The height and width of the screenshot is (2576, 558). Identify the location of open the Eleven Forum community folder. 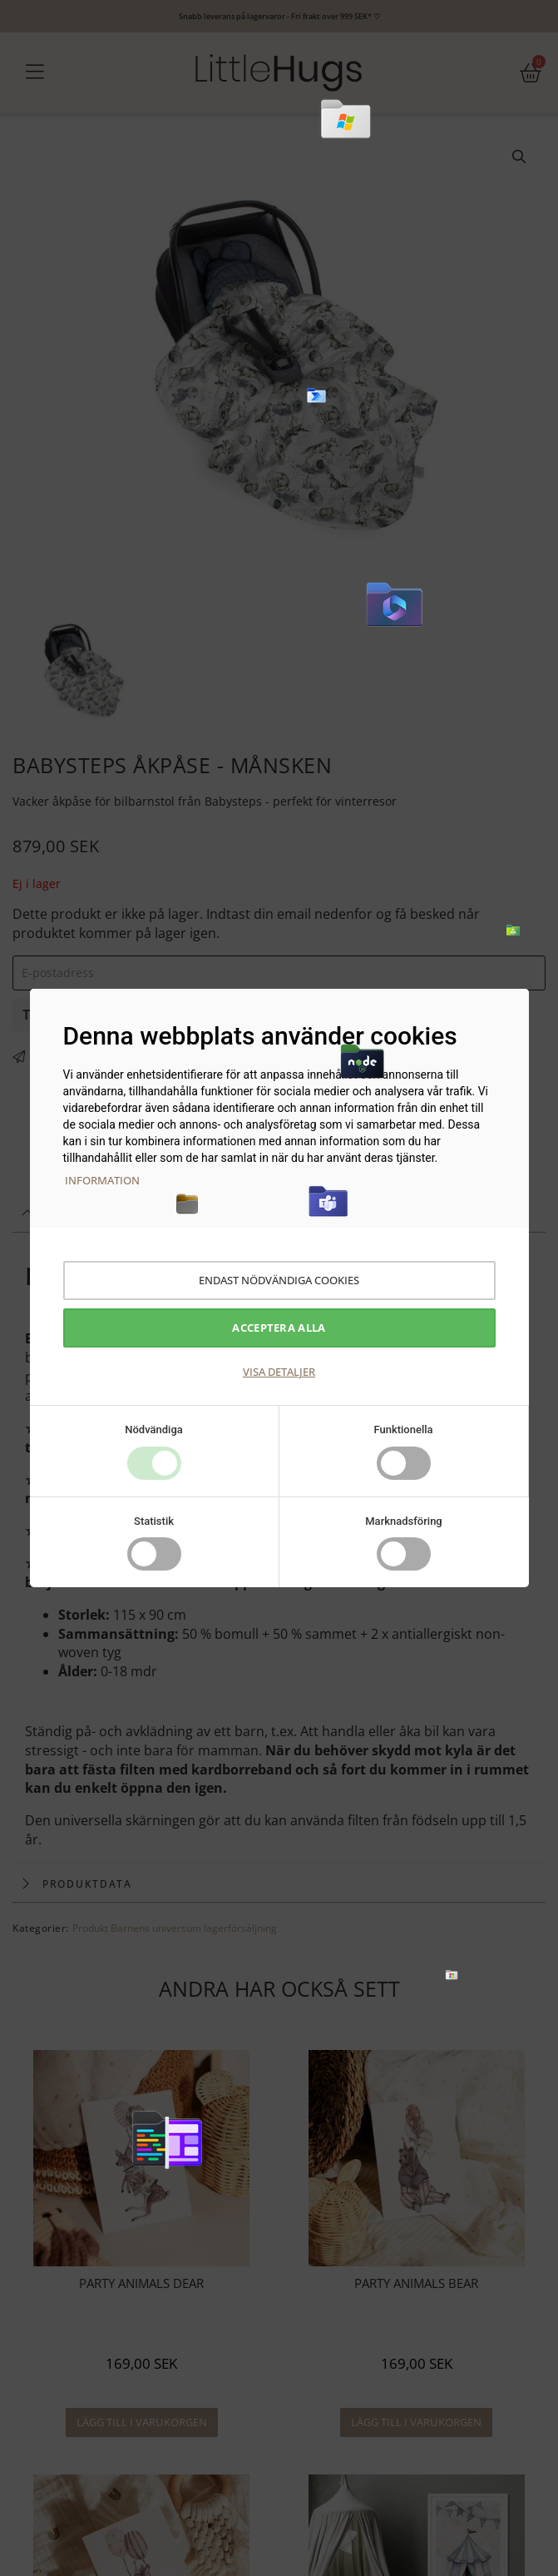
(452, 1975).